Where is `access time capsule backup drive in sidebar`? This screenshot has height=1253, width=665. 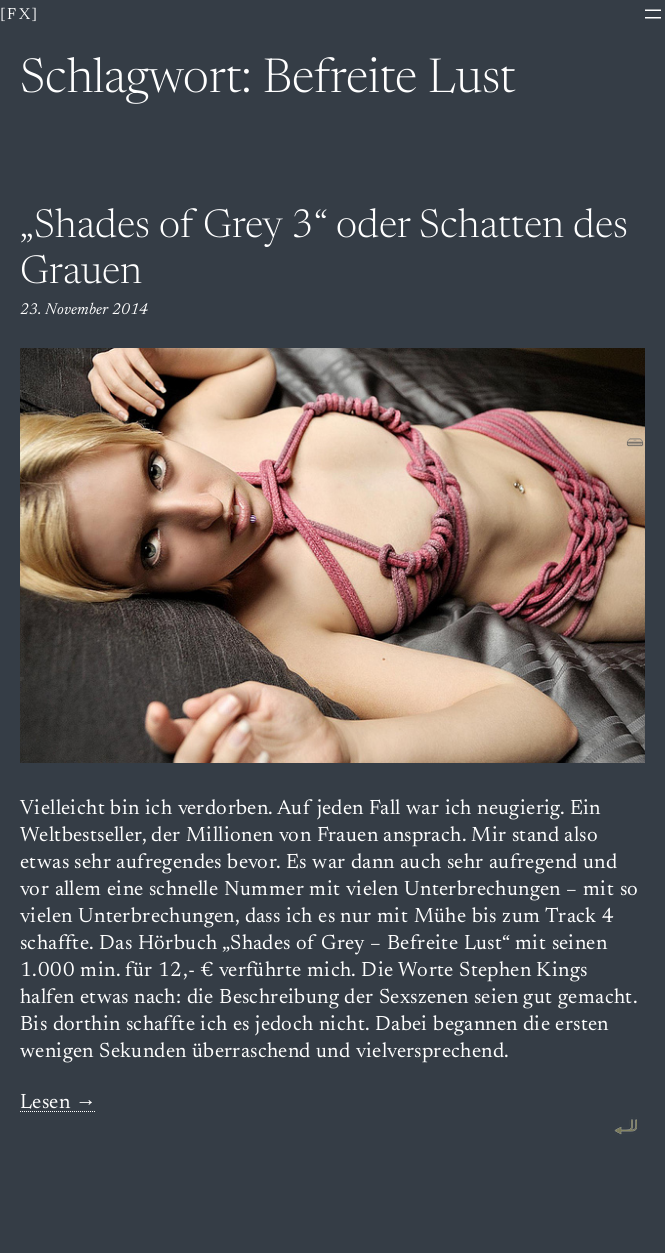
access time capsule backup drive in sidebar is located at coordinates (635, 442).